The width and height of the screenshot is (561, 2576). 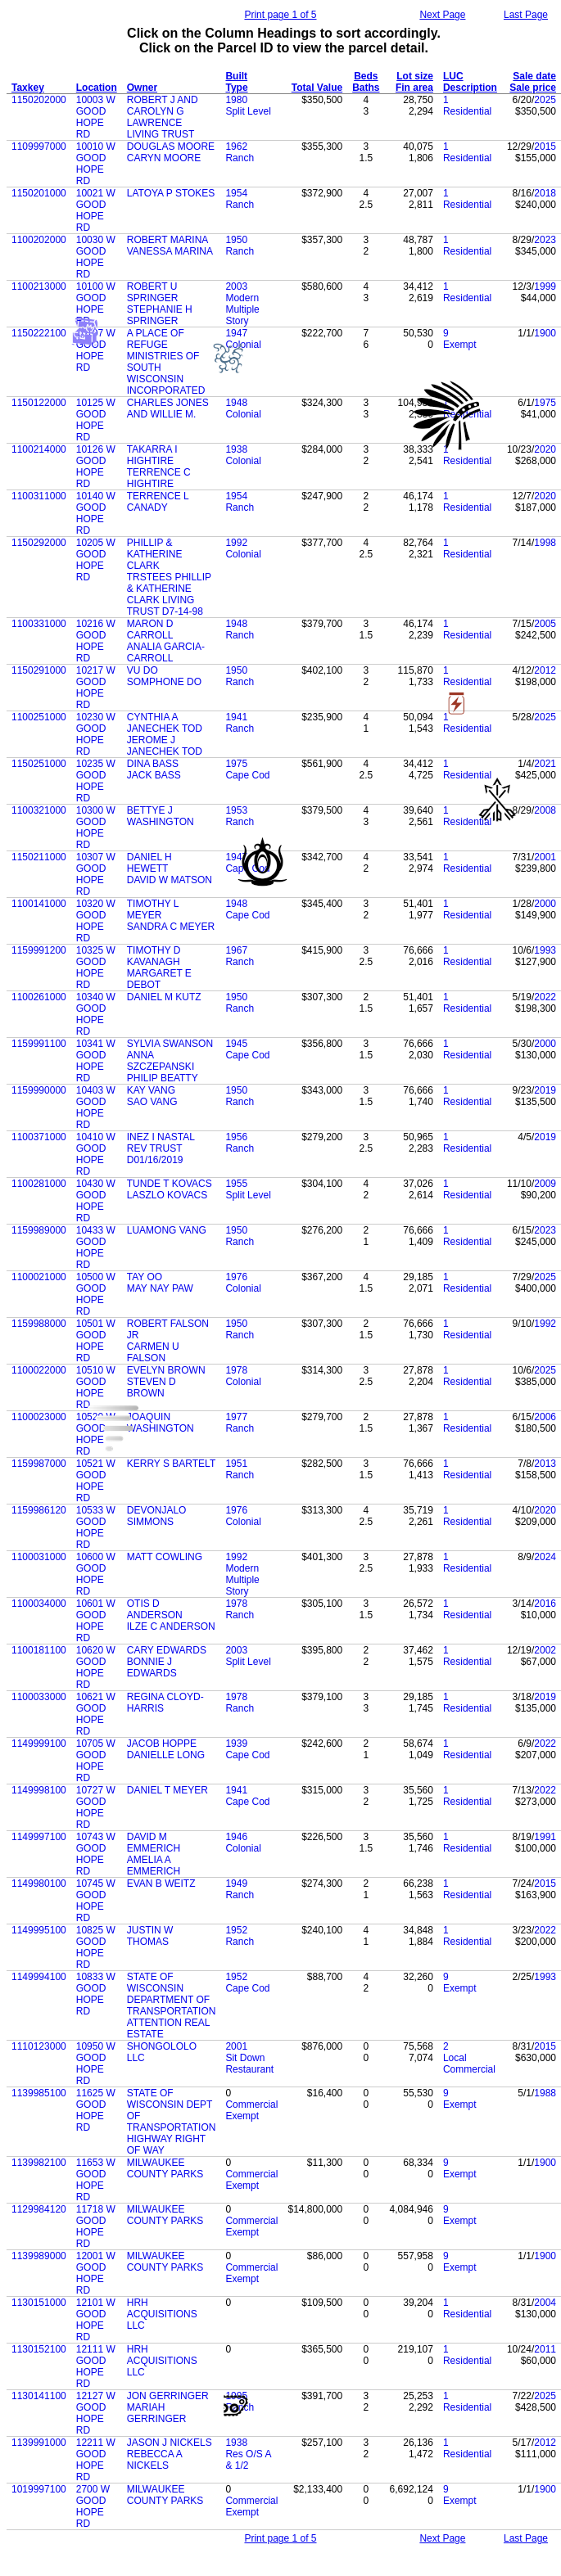 I want to click on select tank or tracked vehicle in a game, so click(x=236, y=2406).